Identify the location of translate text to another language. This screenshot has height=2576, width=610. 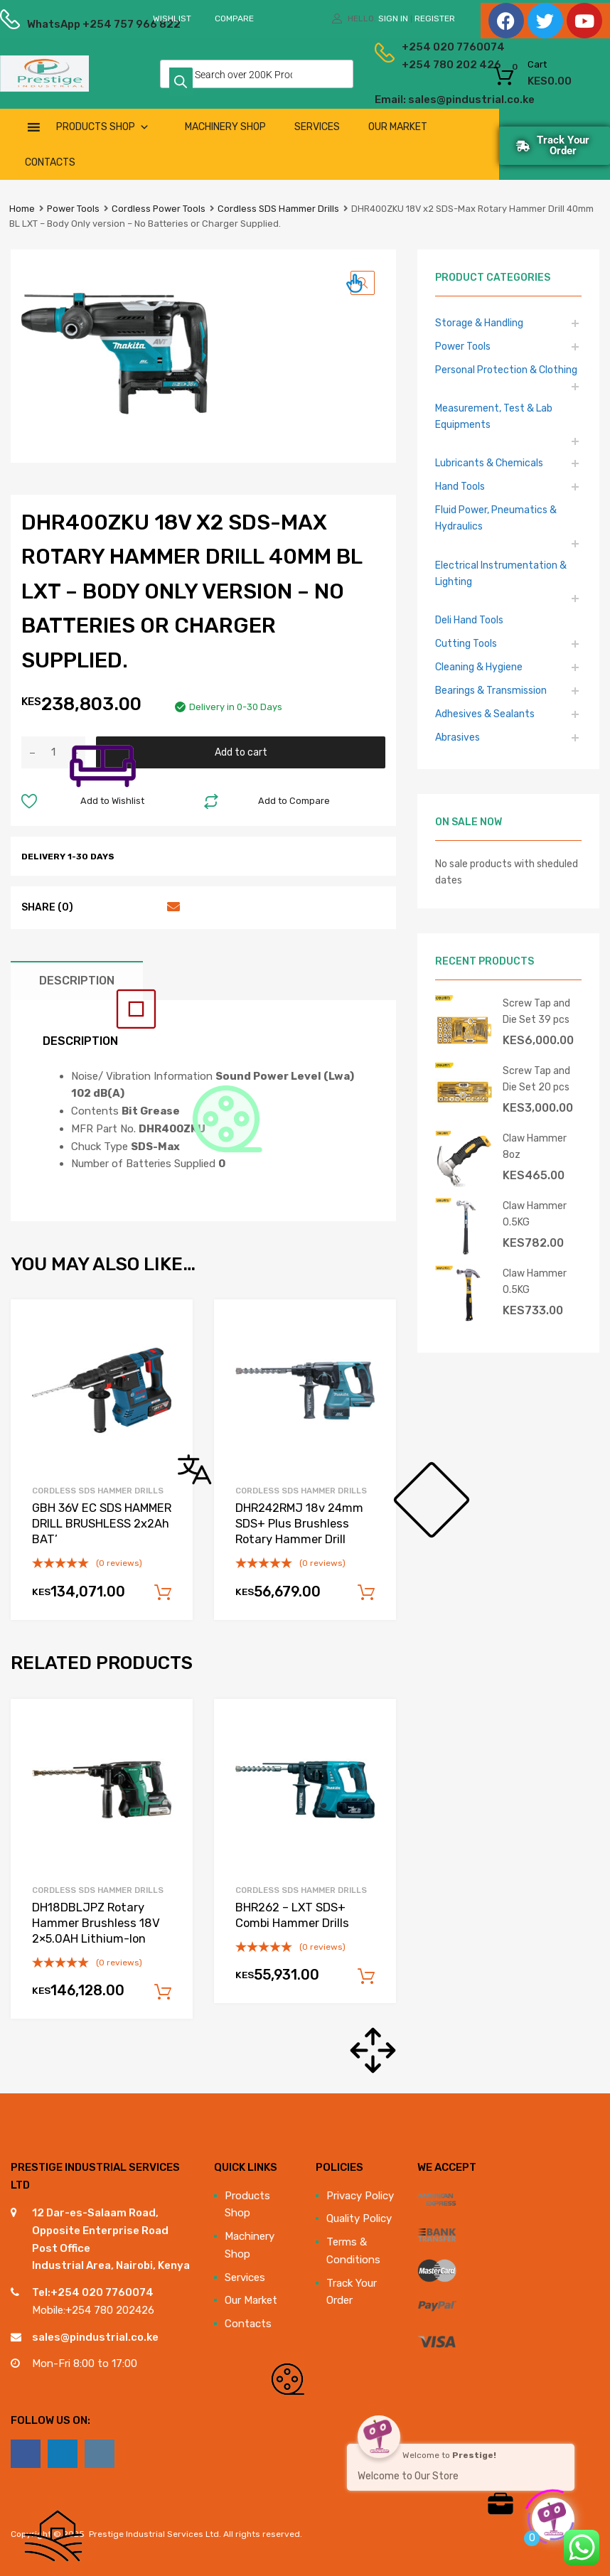
(193, 1470).